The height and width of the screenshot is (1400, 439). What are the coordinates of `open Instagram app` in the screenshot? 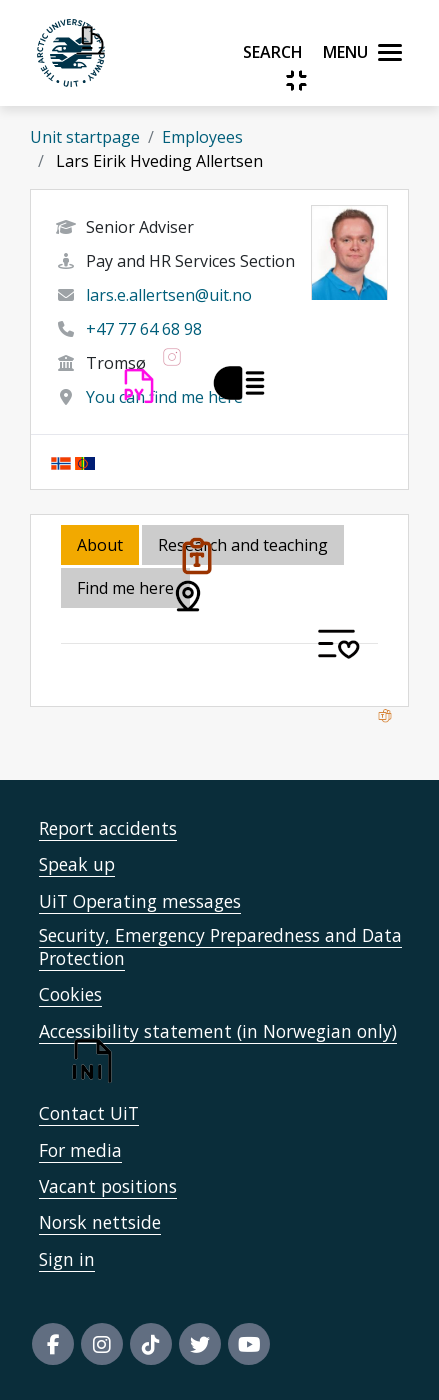 It's located at (172, 357).